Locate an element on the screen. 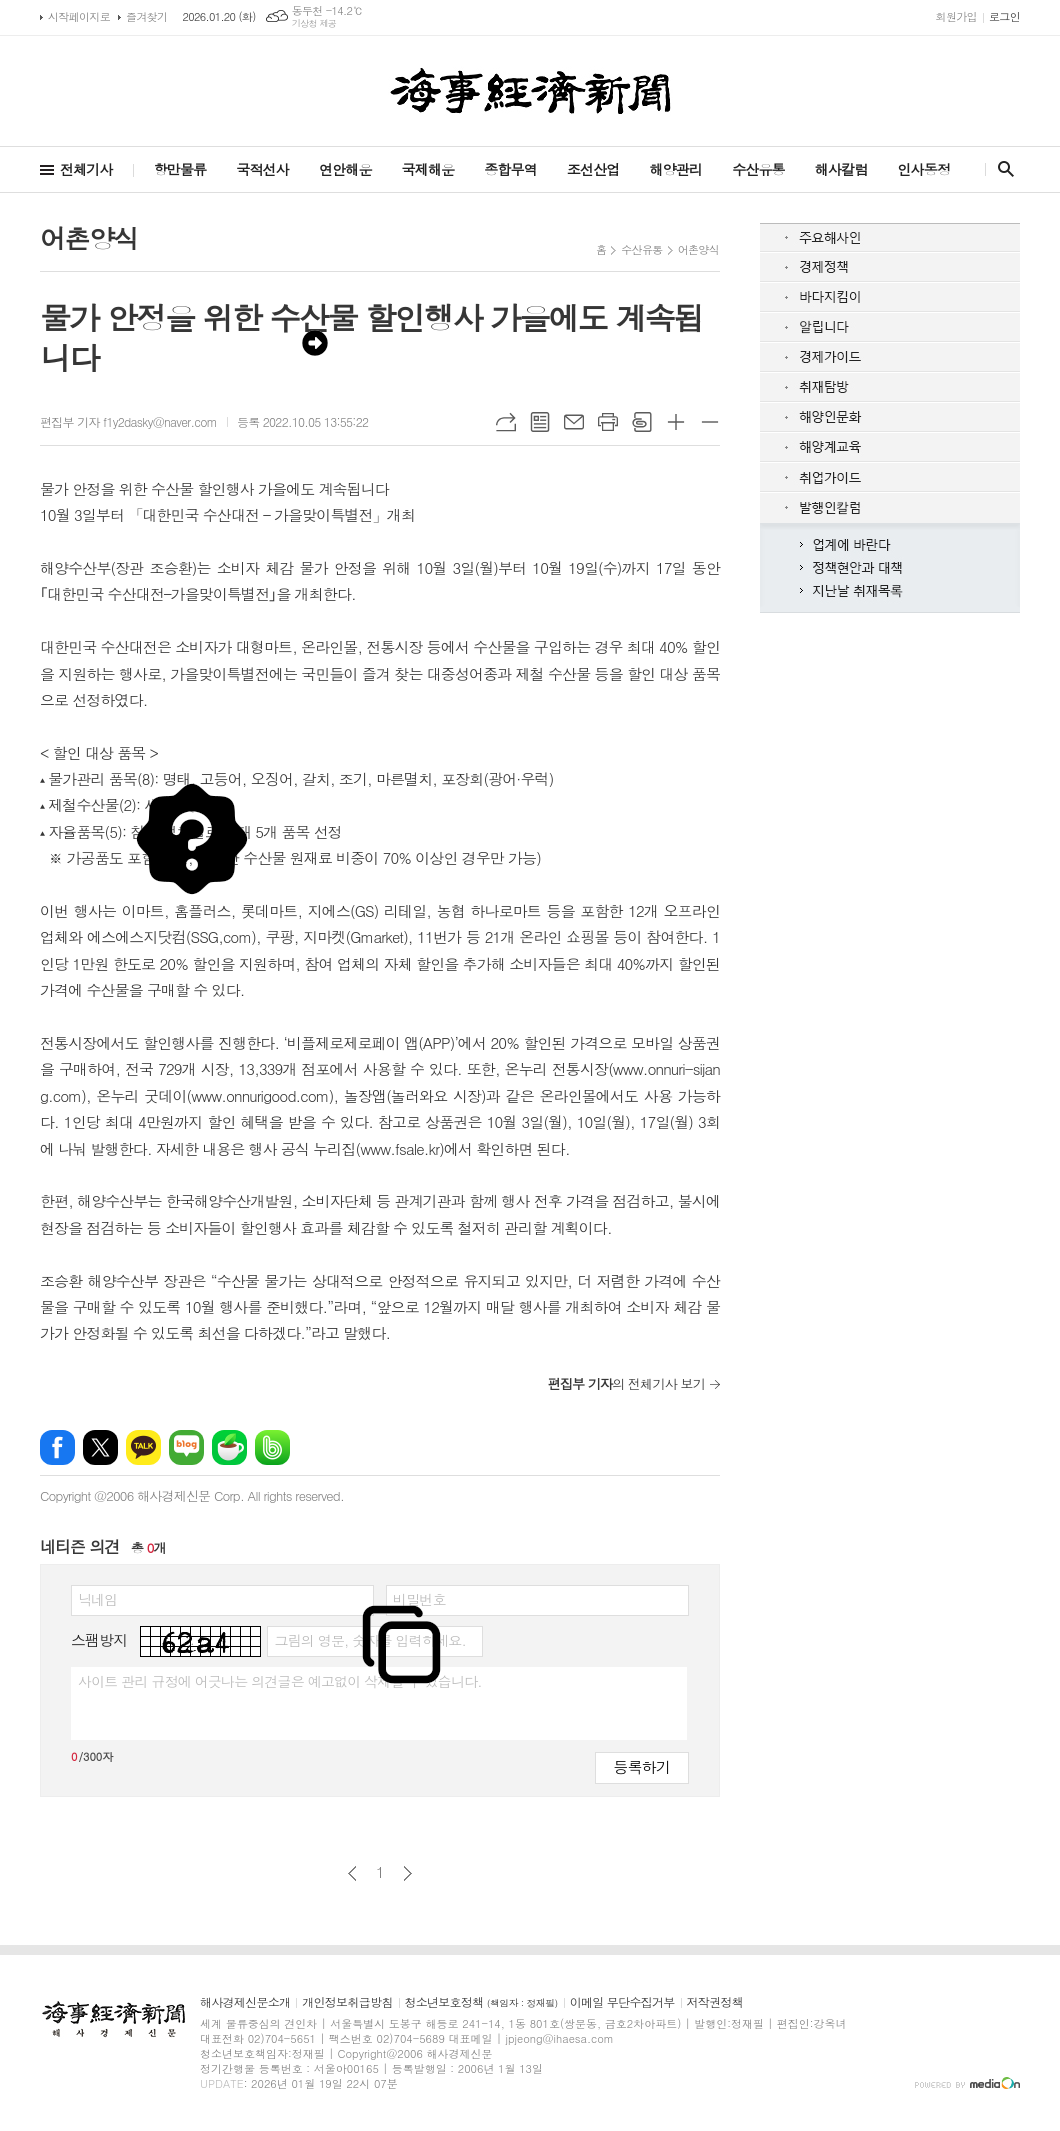 This screenshot has width=1060, height=2131. go to next item or step is located at coordinates (315, 343).